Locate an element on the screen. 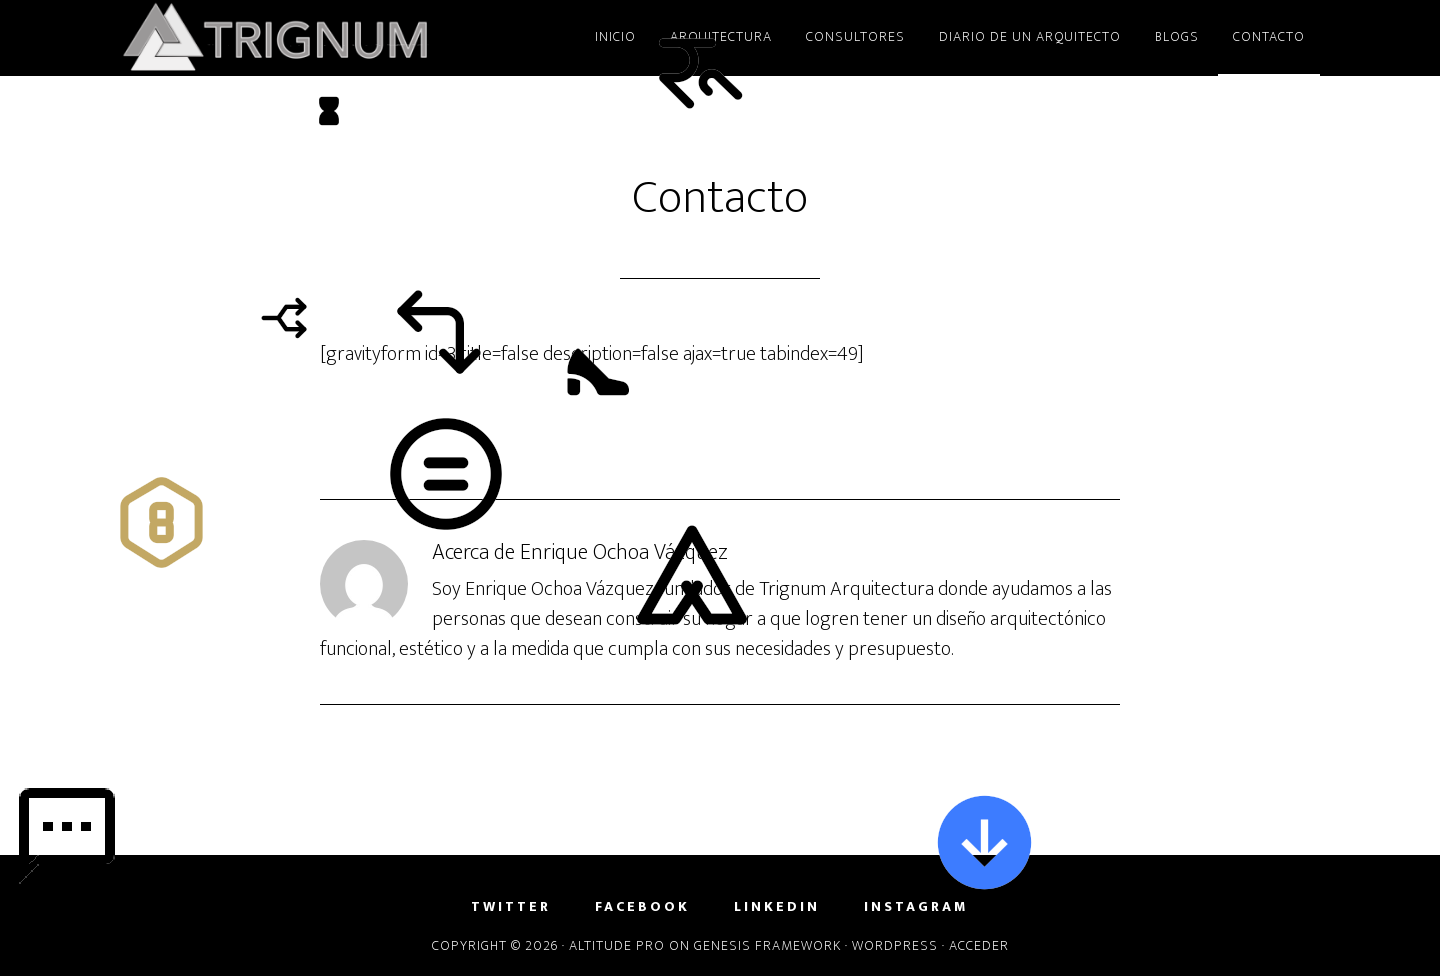  indicates creative commons no-derivatives license is located at coordinates (446, 474).